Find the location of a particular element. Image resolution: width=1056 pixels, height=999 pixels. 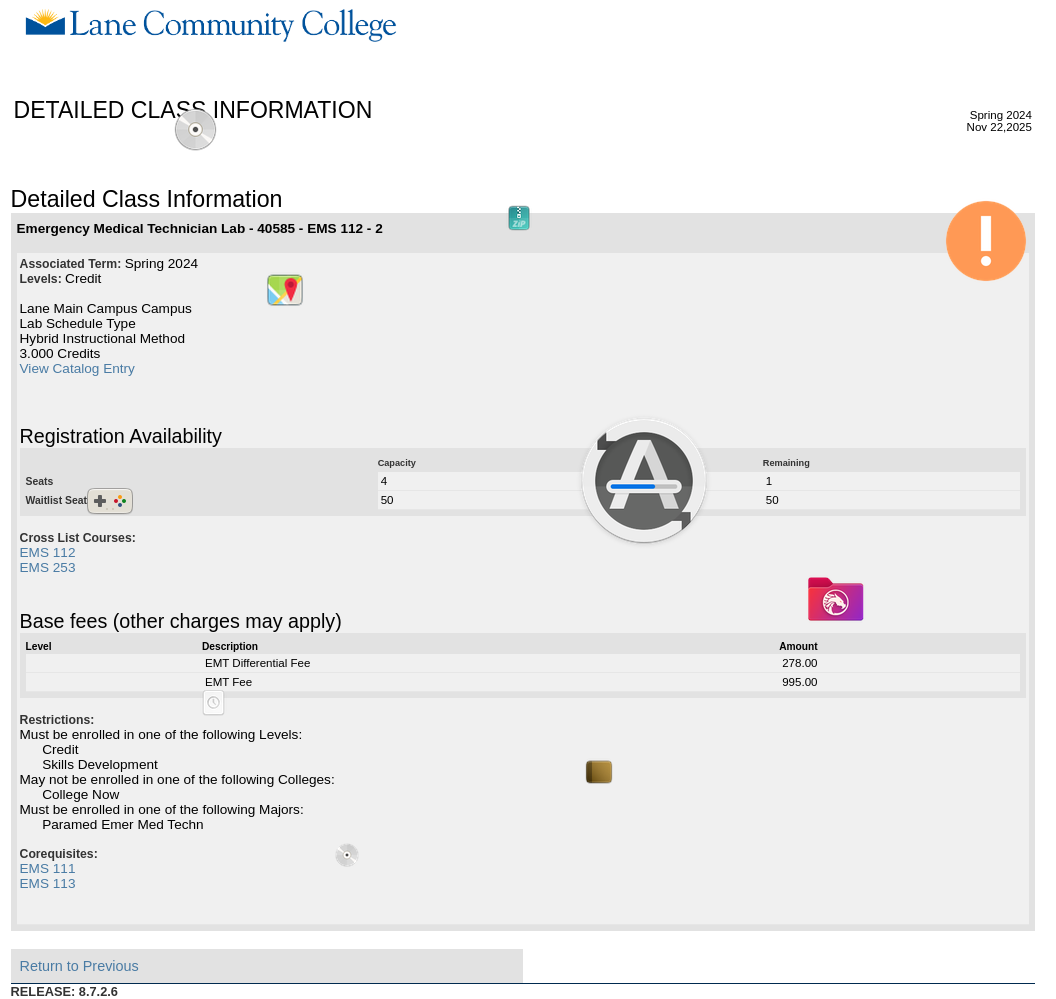

open the maps application is located at coordinates (285, 290).